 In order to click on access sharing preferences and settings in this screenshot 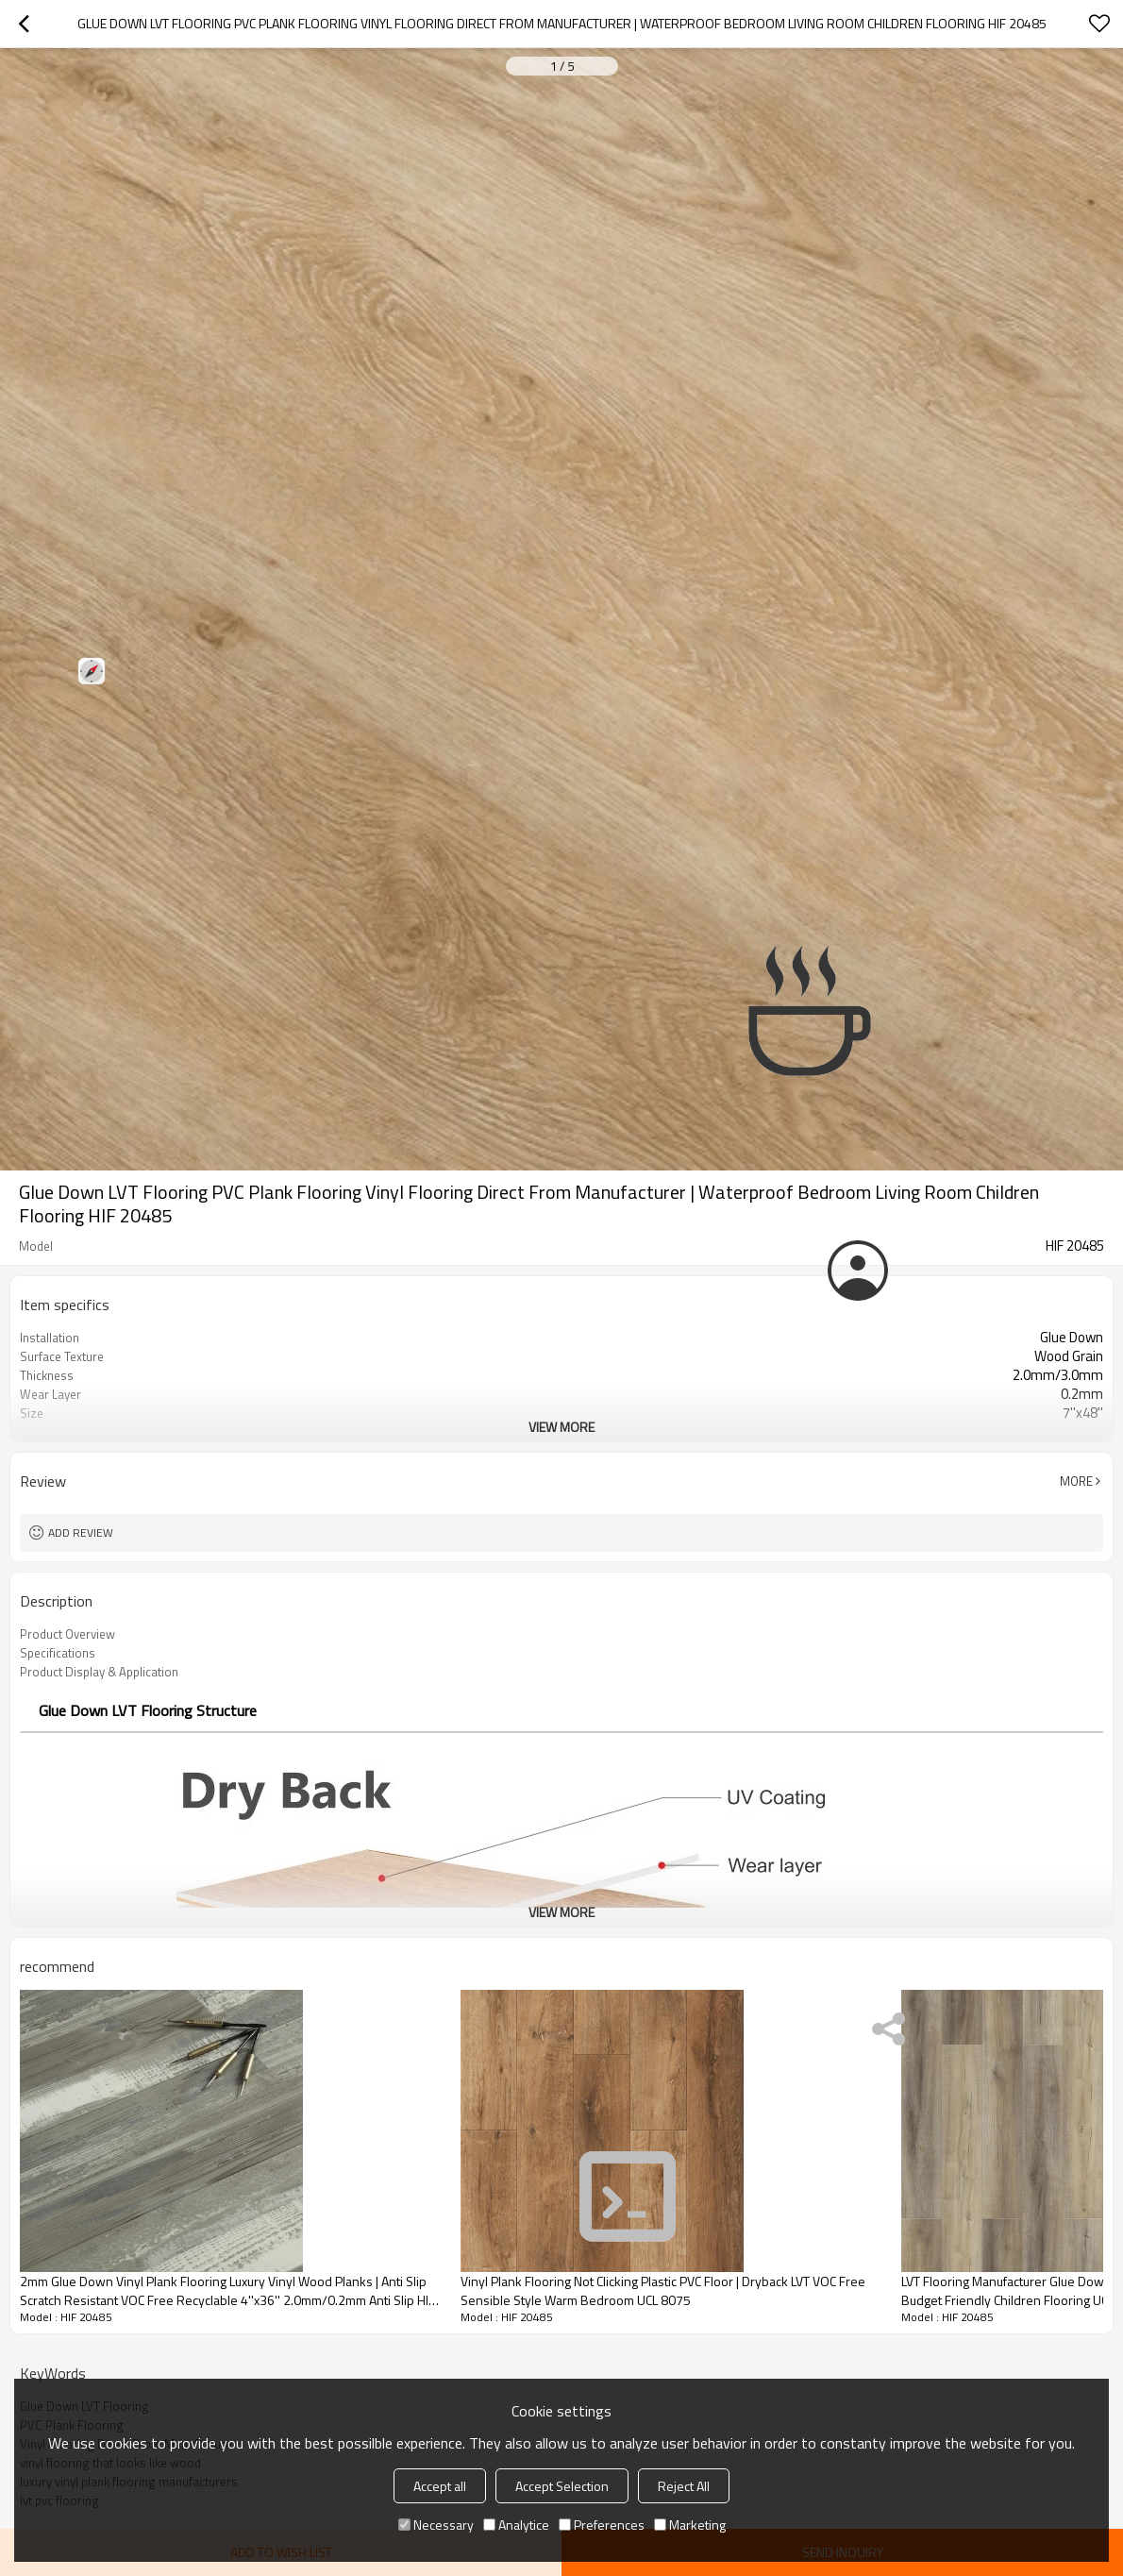, I will do `click(888, 2029)`.